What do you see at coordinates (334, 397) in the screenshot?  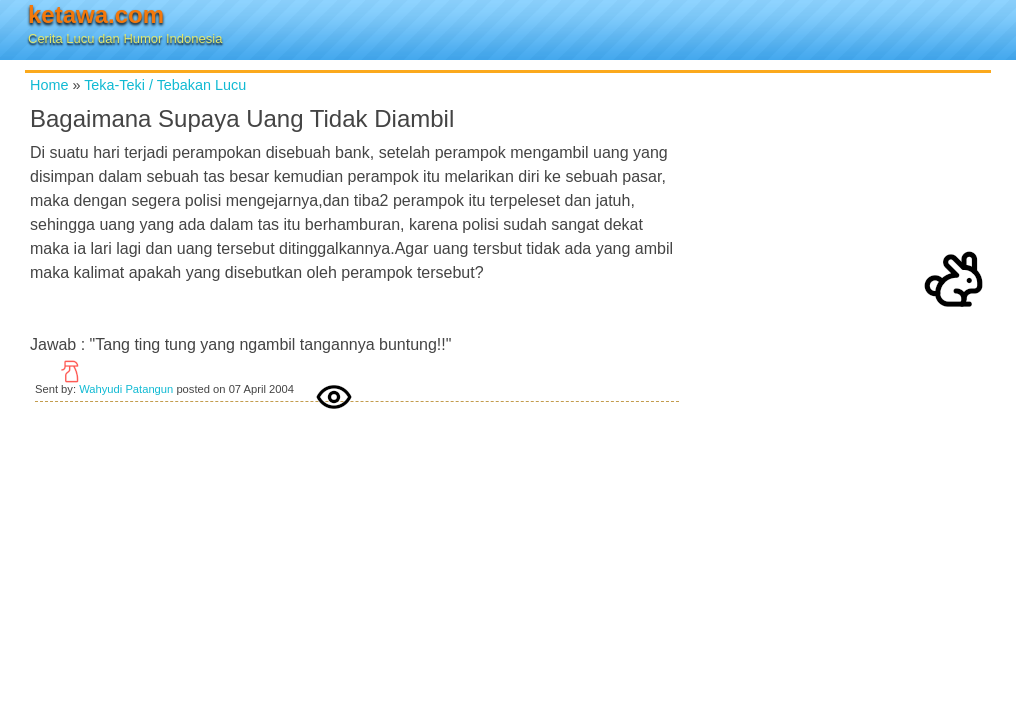 I see `view or preview content` at bounding box center [334, 397].